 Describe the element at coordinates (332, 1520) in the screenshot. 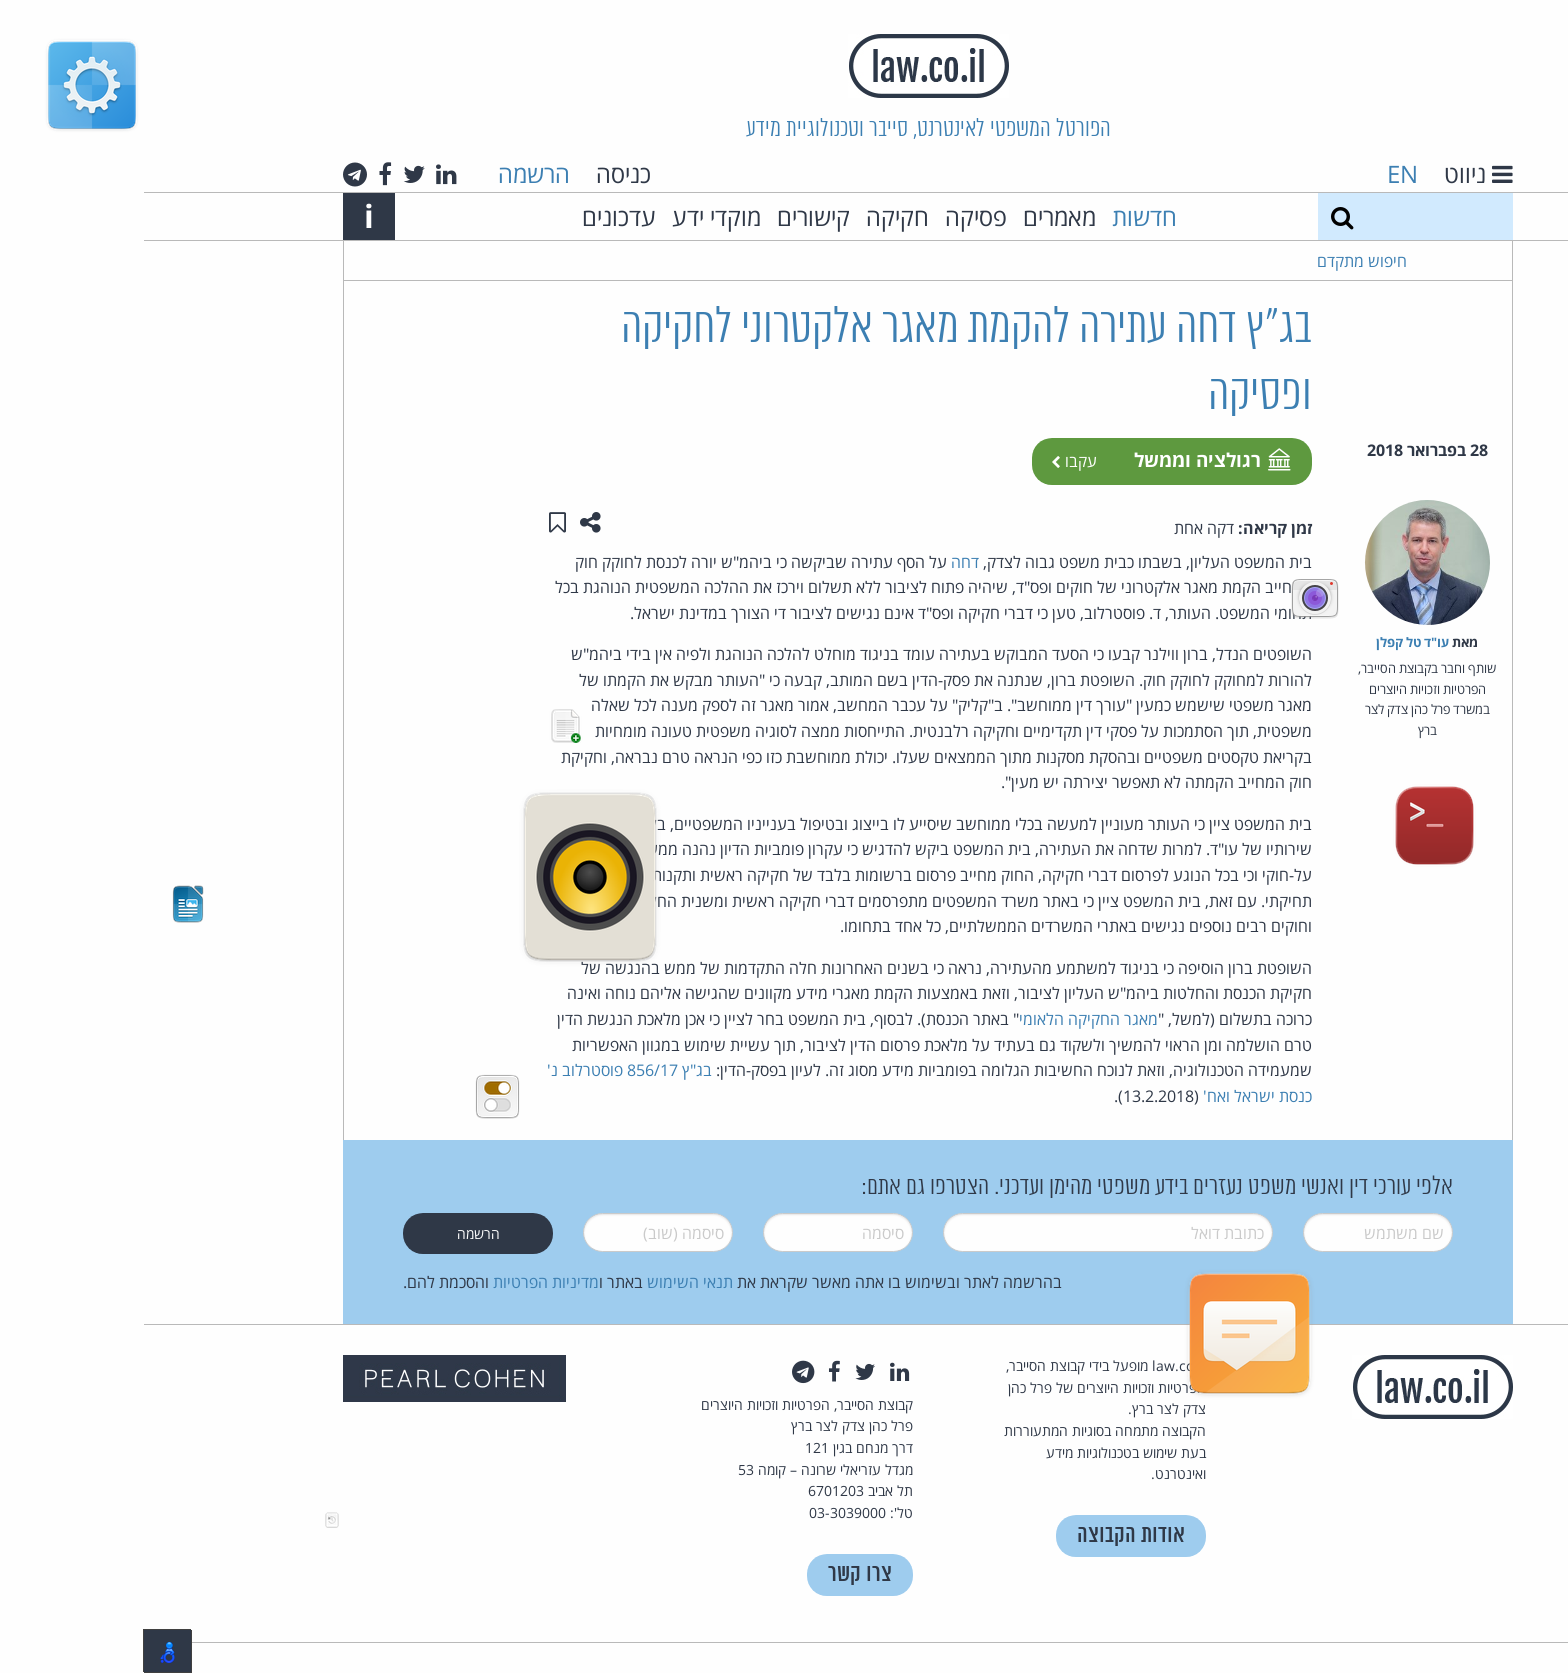

I see `a deleted file in the trash` at that location.